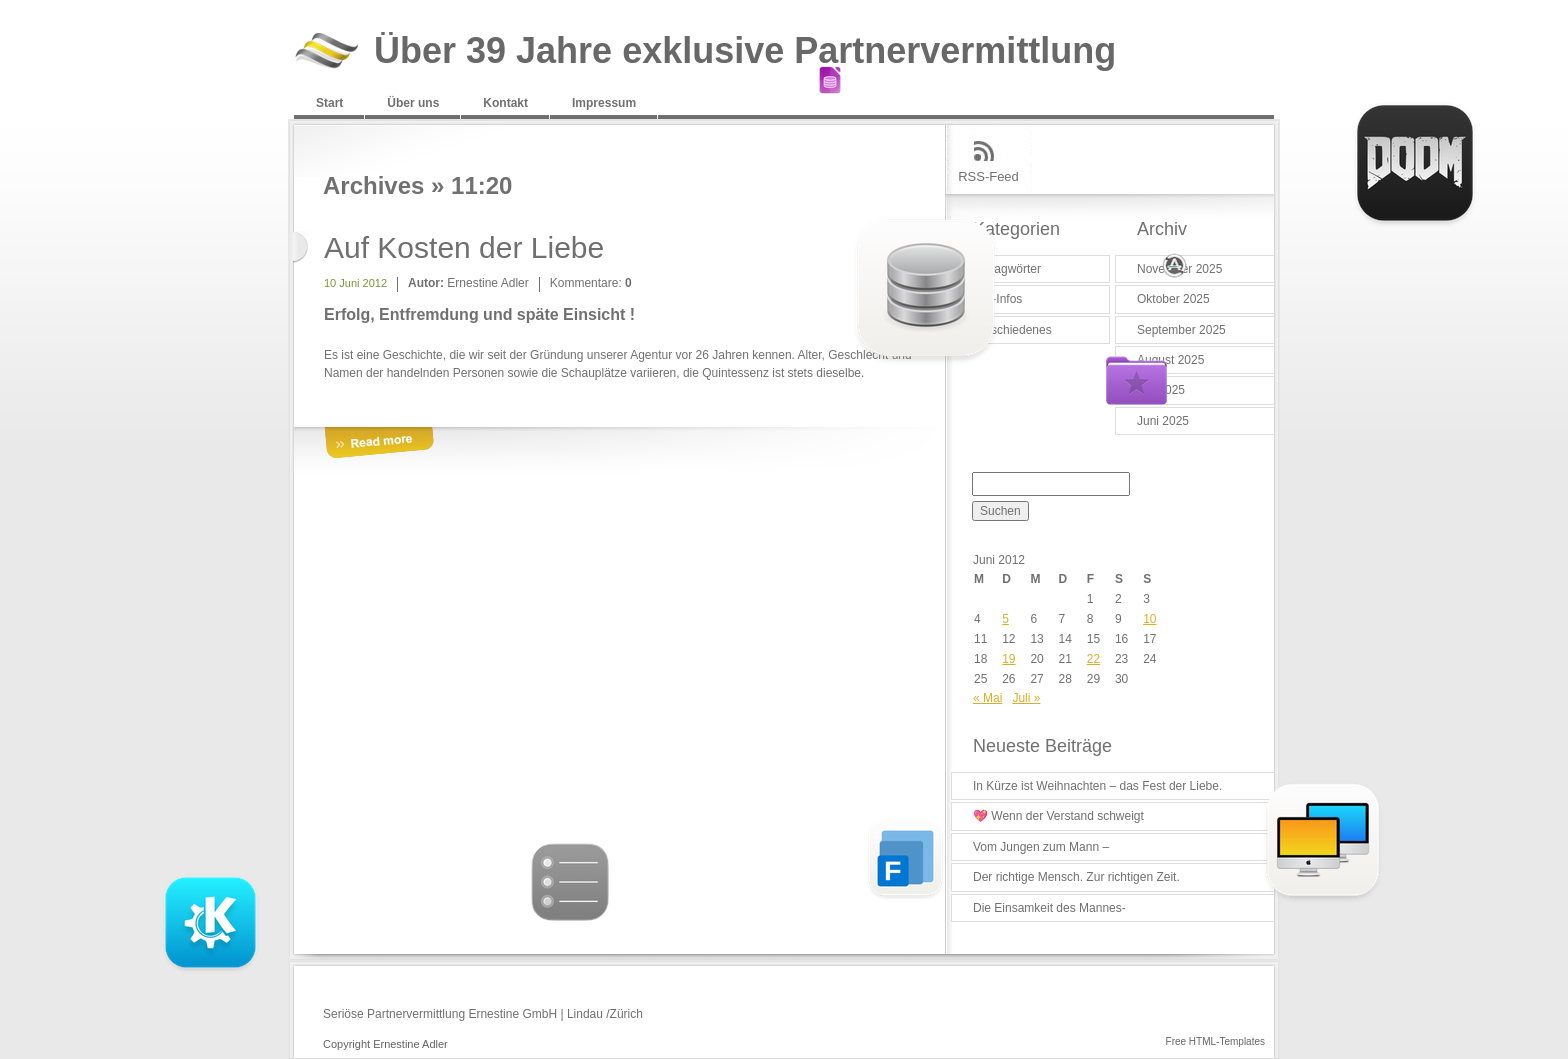  I want to click on open fluent reader app, so click(905, 858).